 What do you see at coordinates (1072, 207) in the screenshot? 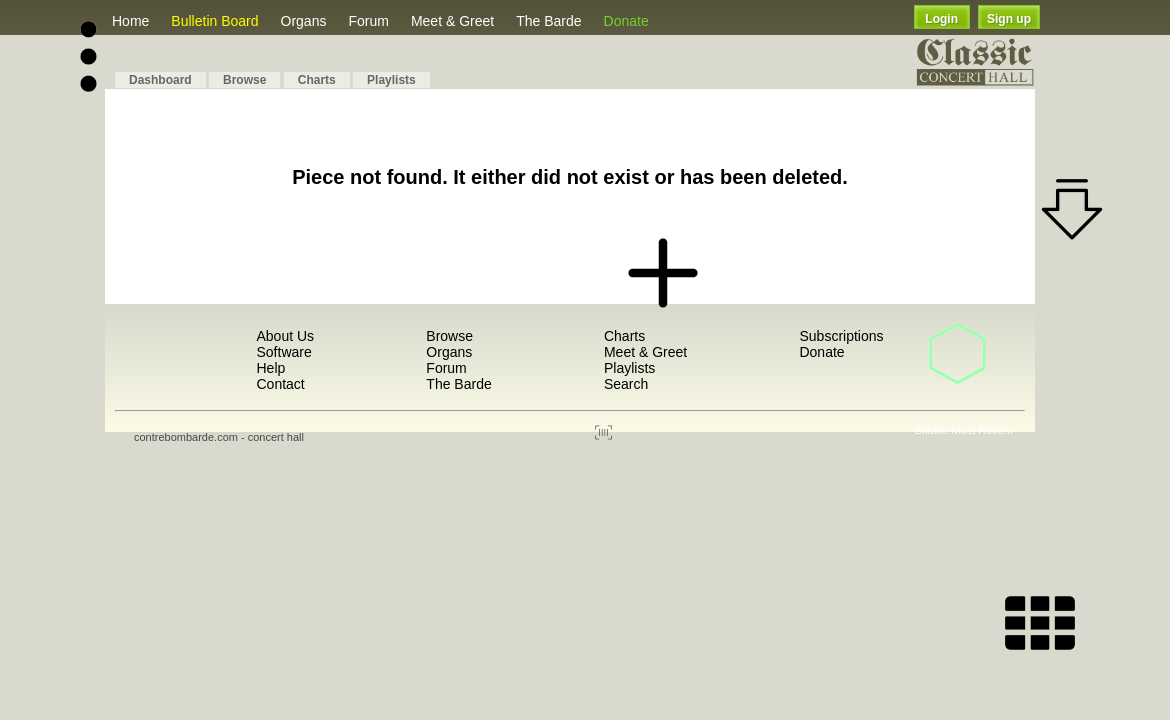
I see `download a file or content` at bounding box center [1072, 207].